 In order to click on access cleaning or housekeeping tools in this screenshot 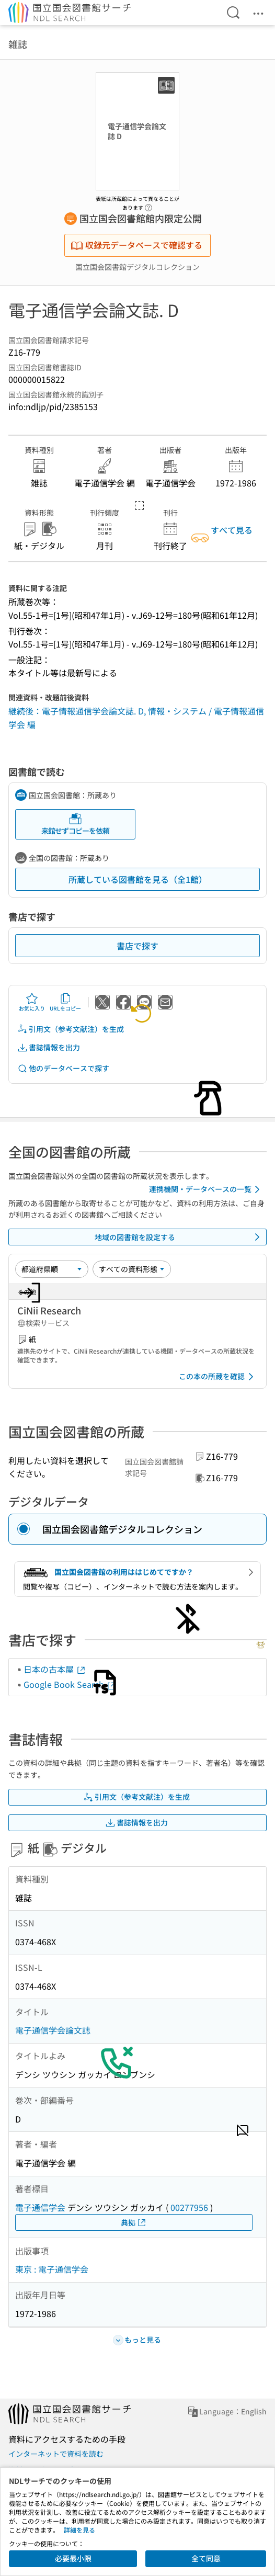, I will do `click(209, 1098)`.